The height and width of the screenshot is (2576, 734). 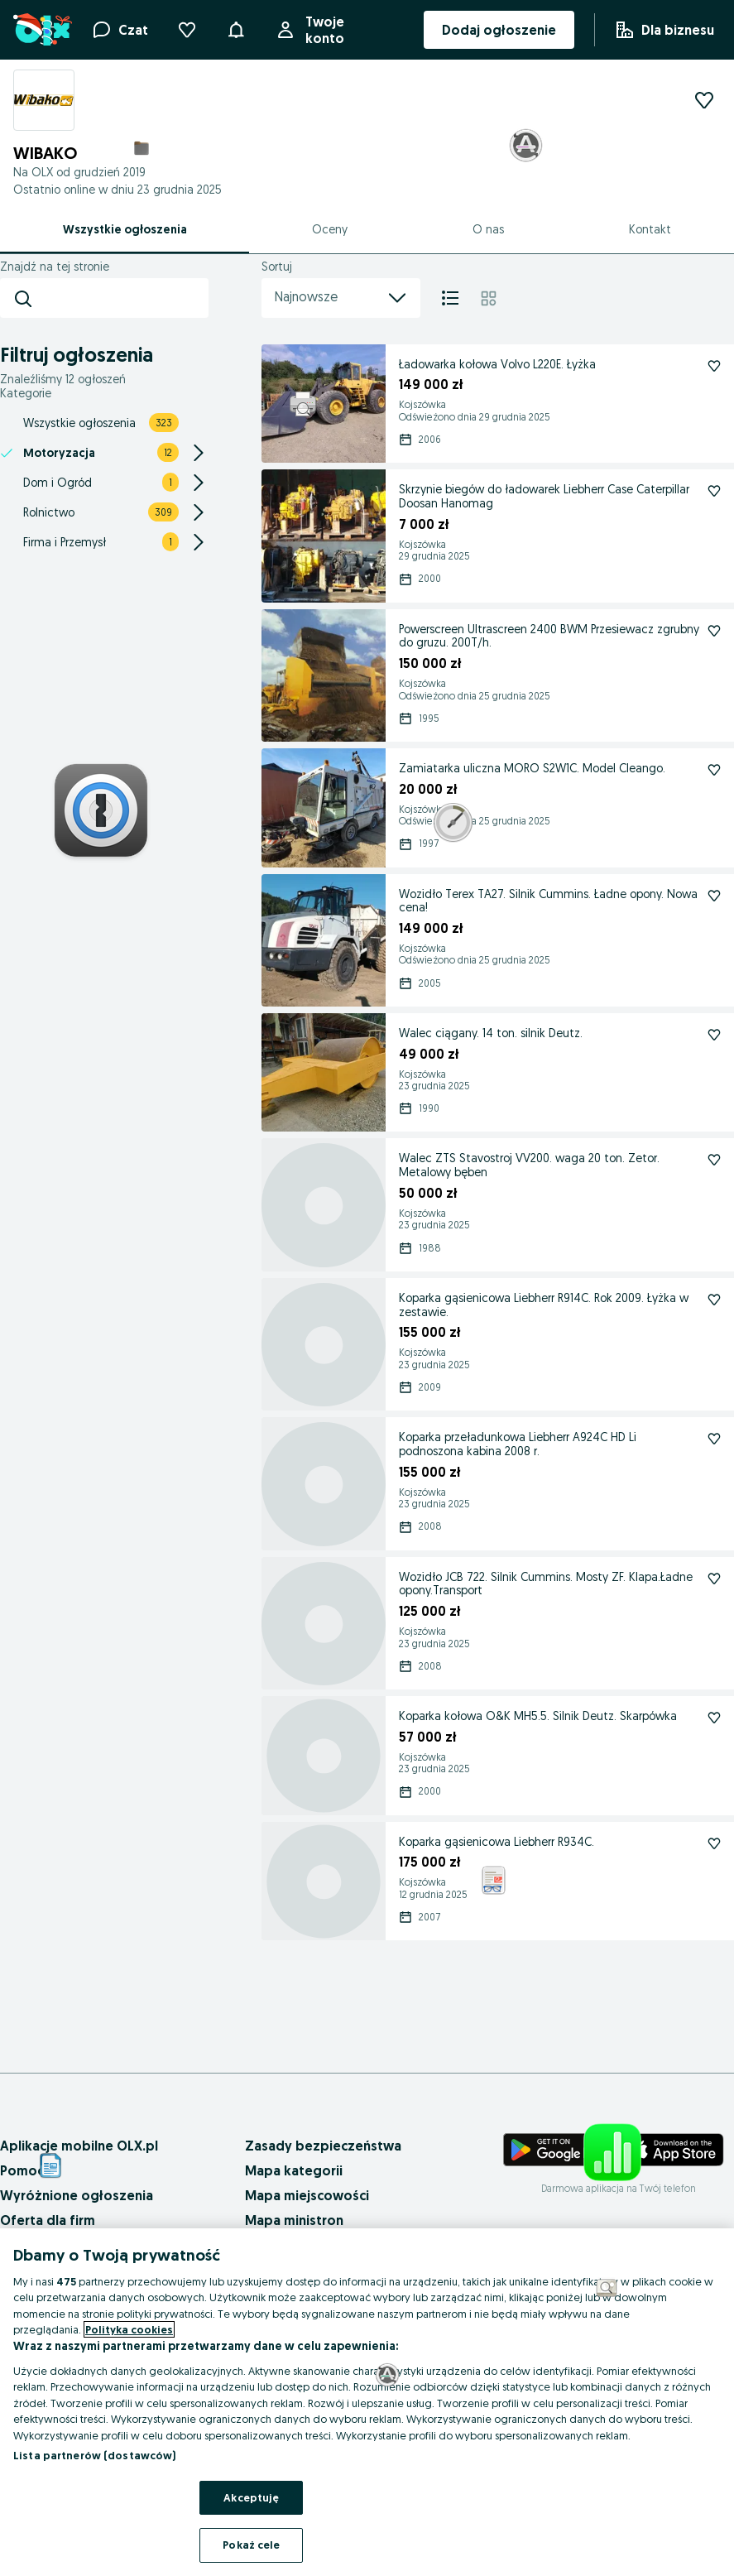 I want to click on open password manager app, so click(x=101, y=810).